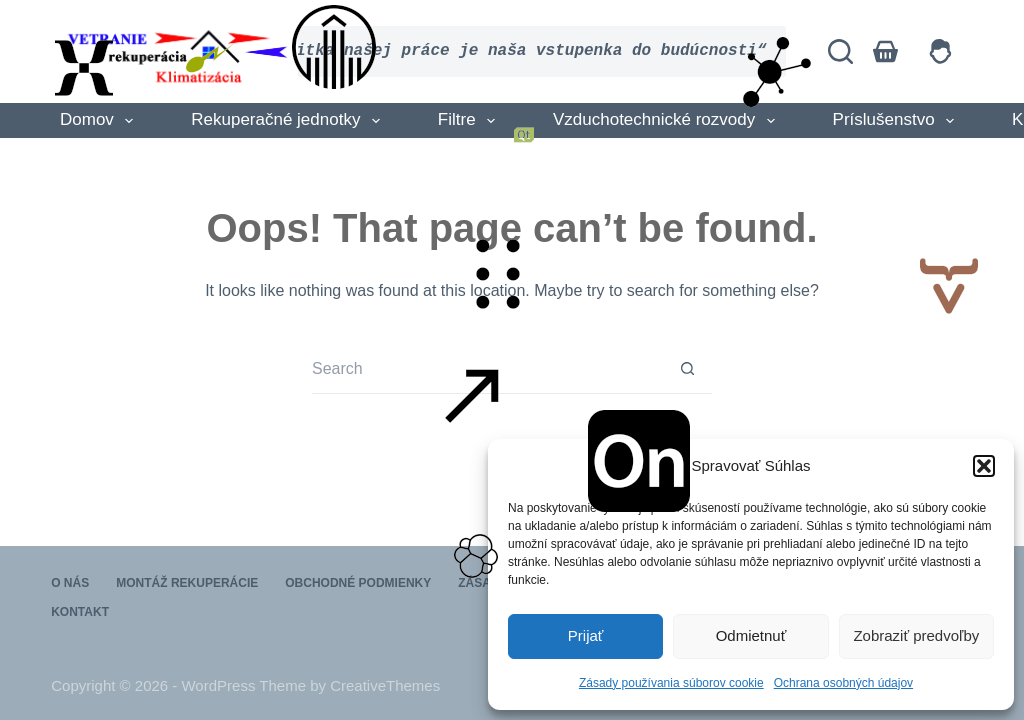 Image resolution: width=1024 pixels, height=720 pixels. I want to click on open link in new tab or external window, so click(473, 395).